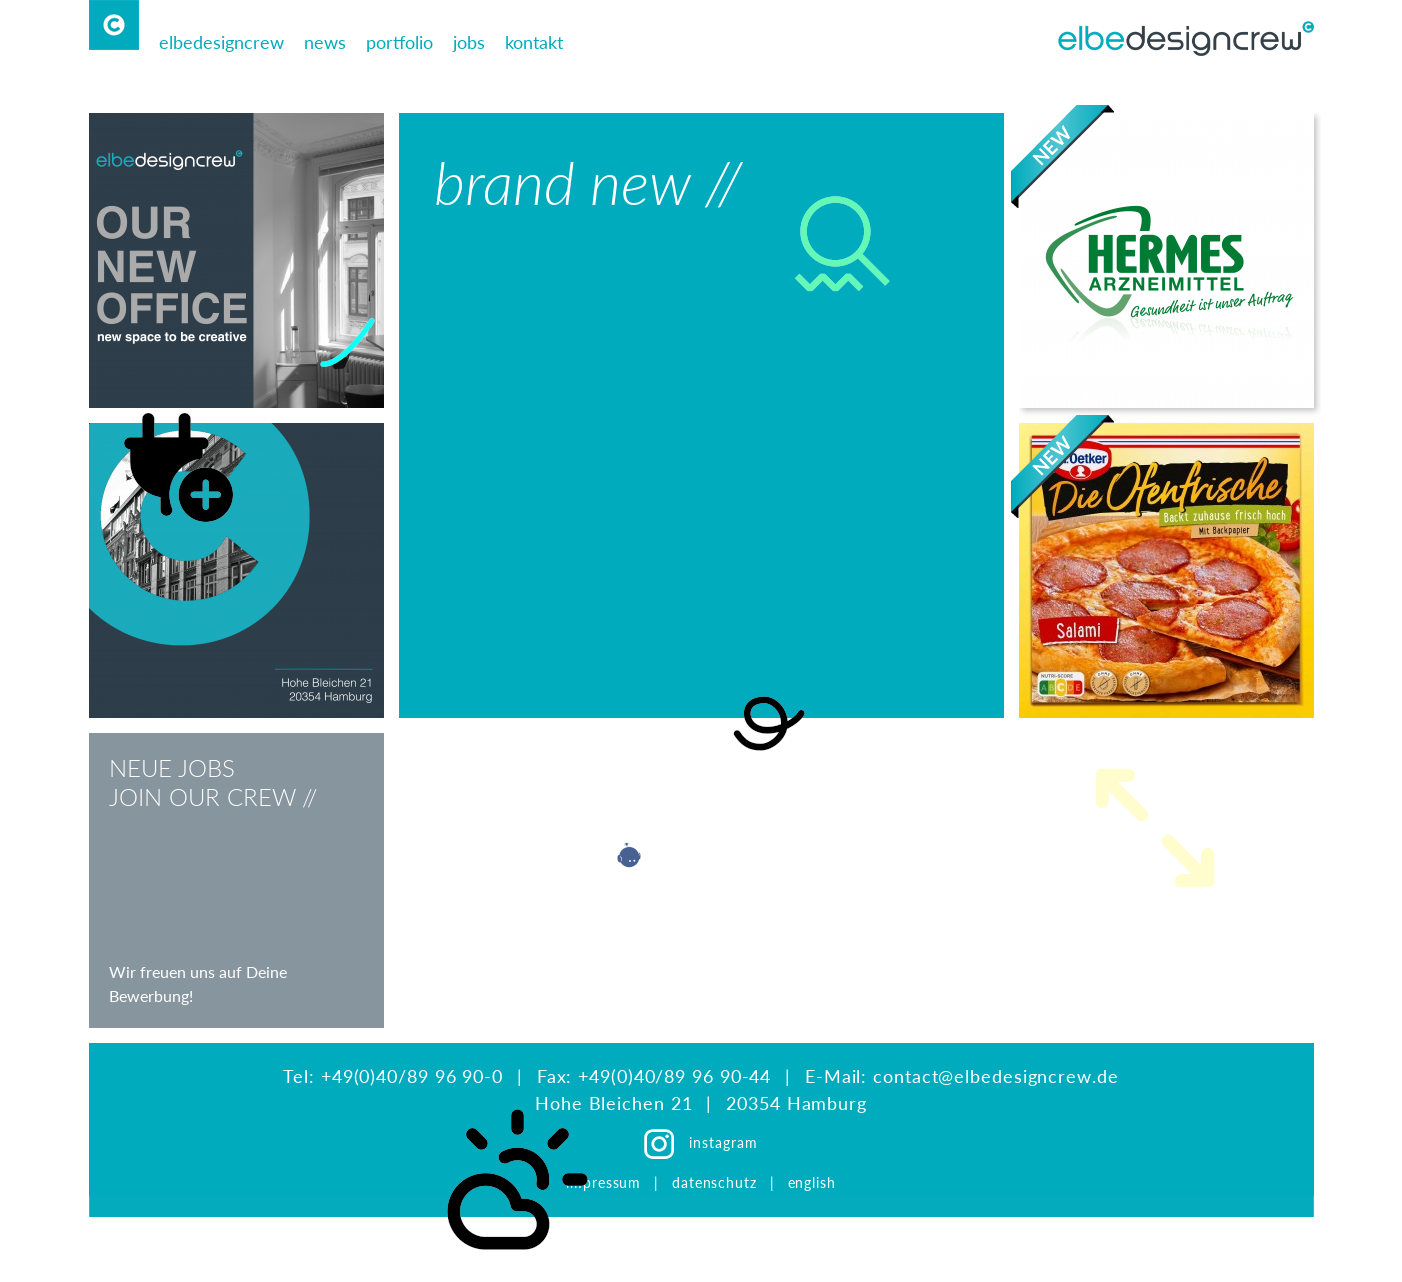 This screenshot has width=1402, height=1282. Describe the element at coordinates (845, 241) in the screenshot. I see `perform a fuzzy or approximate search` at that location.